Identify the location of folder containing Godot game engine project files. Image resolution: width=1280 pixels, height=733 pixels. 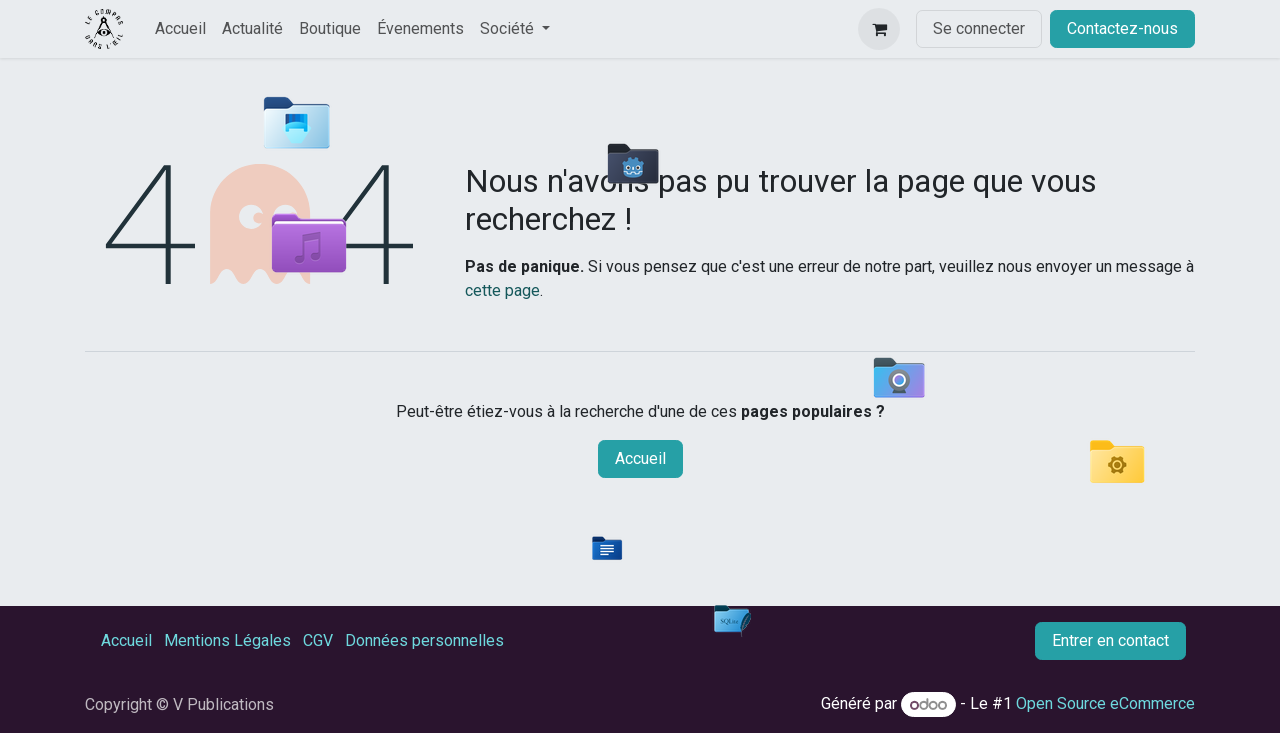
(633, 165).